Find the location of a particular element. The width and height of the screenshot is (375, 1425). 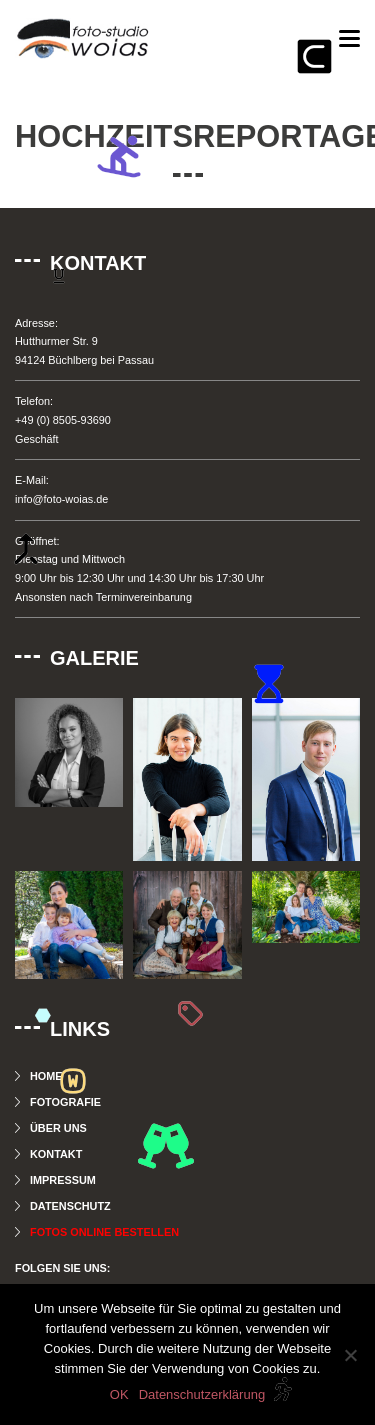

access items or content starting with "W" is located at coordinates (73, 1081).